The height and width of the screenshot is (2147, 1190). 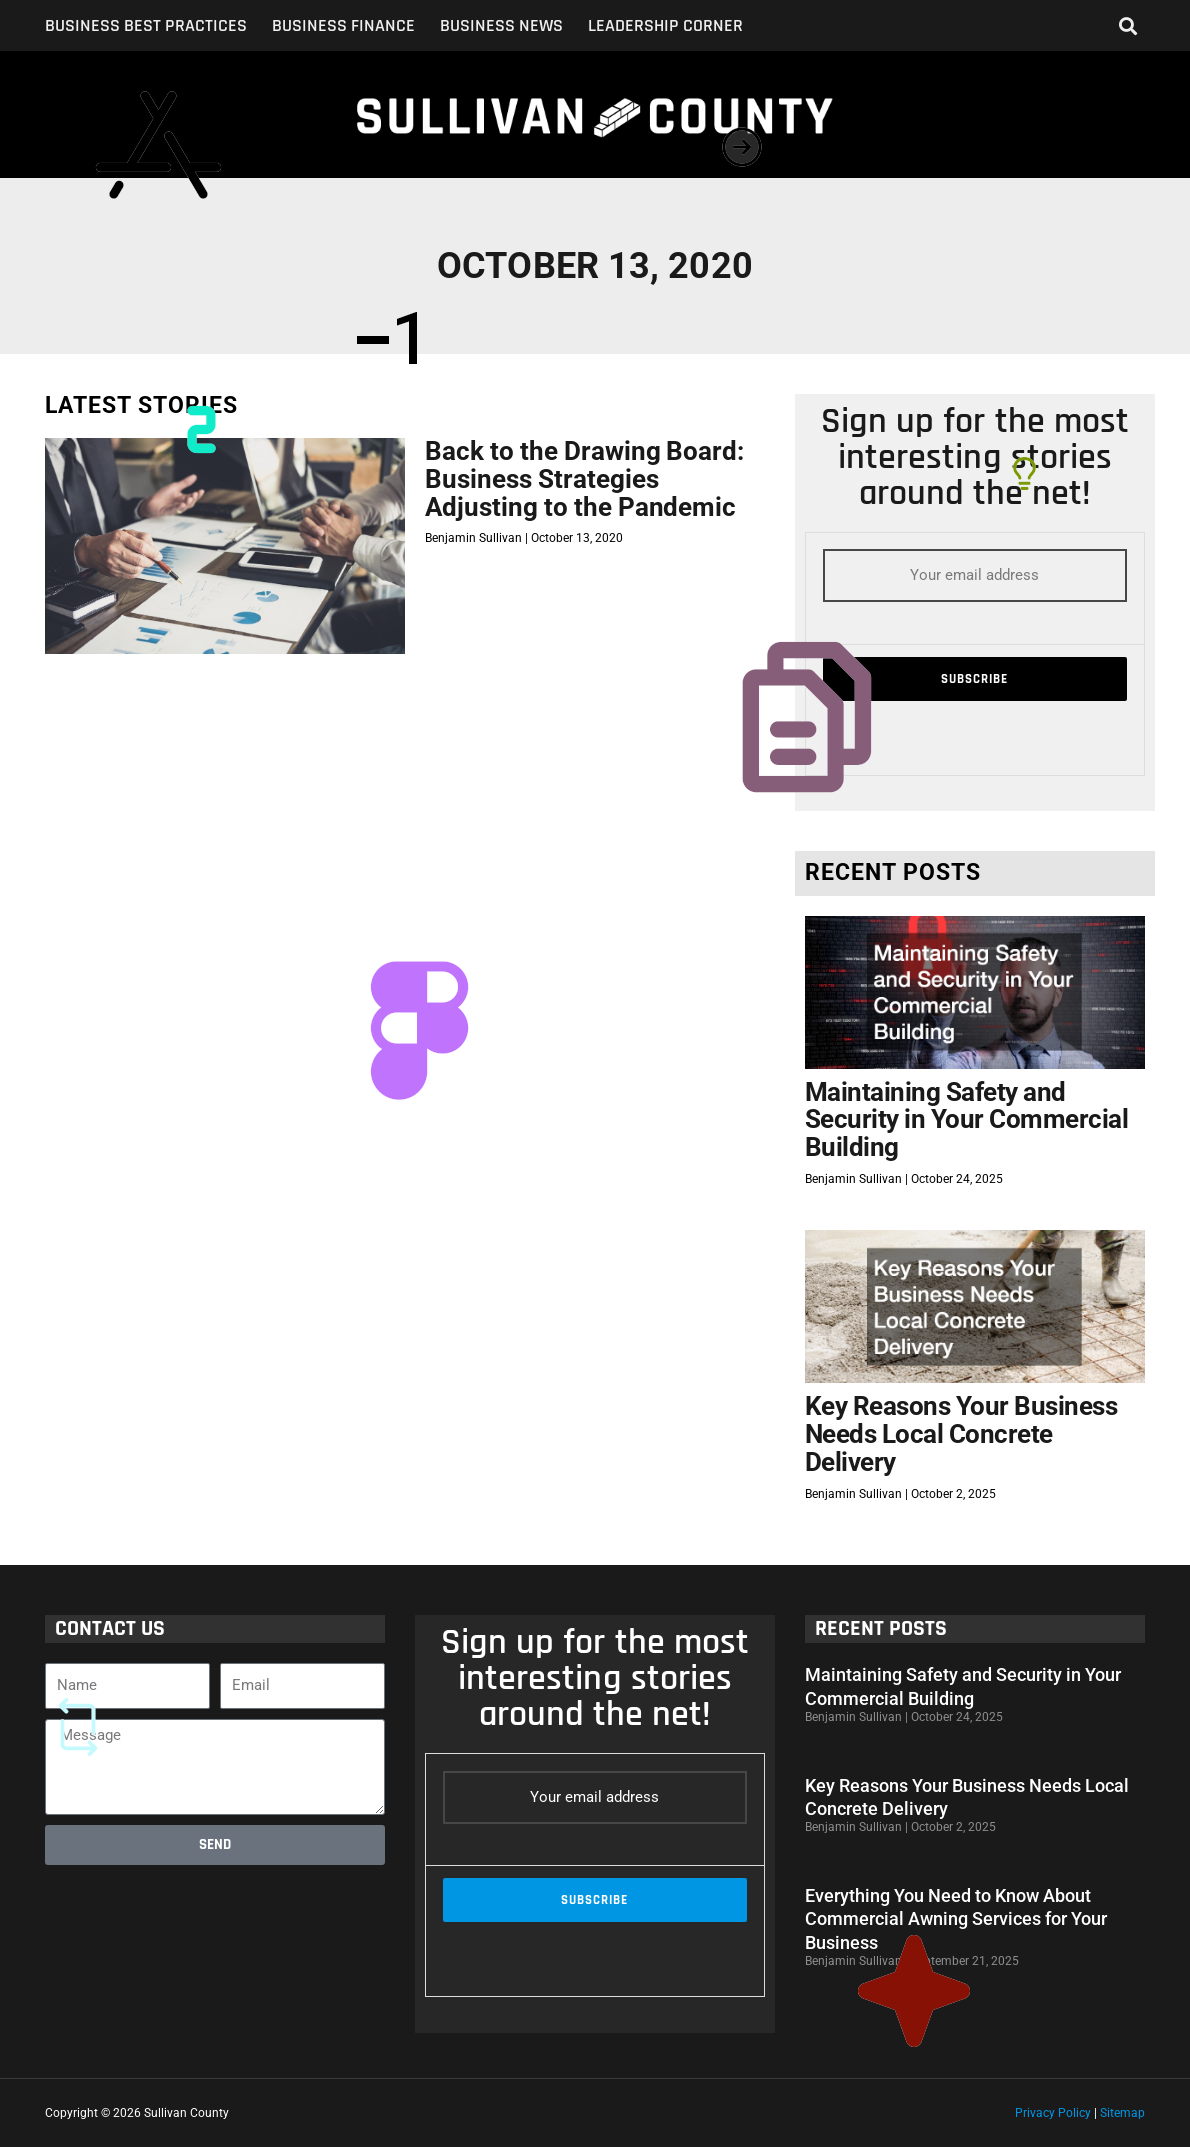 What do you see at coordinates (742, 147) in the screenshot?
I see `proceed to the next step` at bounding box center [742, 147].